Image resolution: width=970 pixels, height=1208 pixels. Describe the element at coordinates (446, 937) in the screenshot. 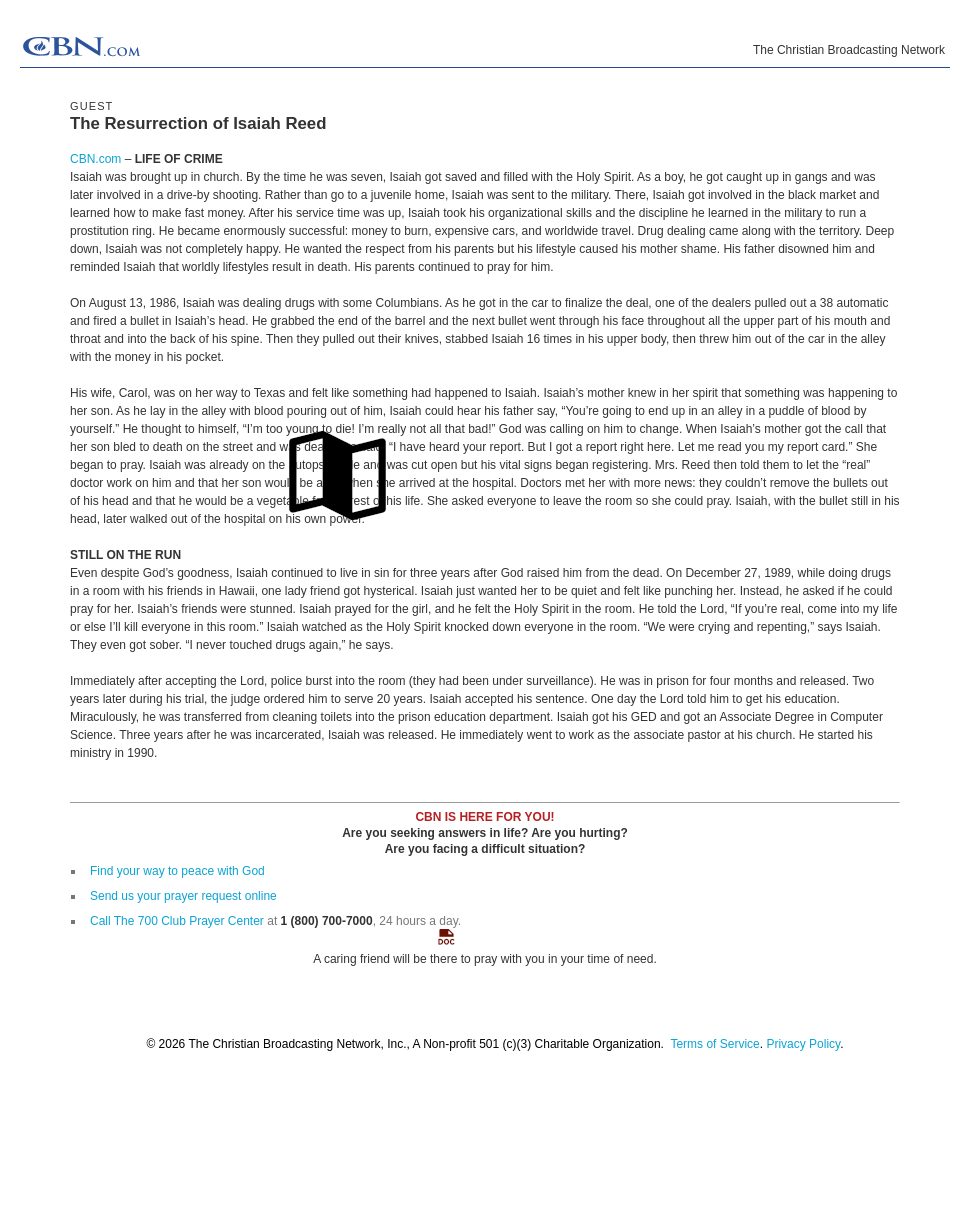

I see `open a document file` at that location.